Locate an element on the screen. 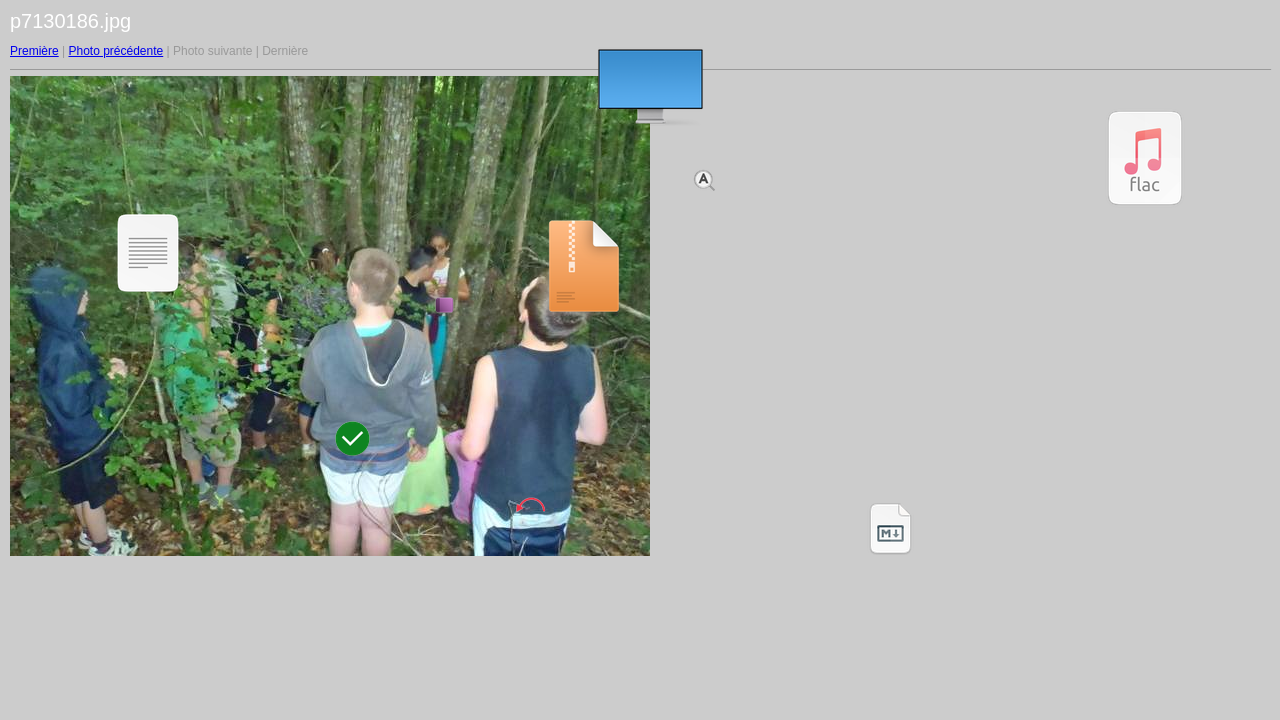  access the desktop folder is located at coordinates (444, 304).